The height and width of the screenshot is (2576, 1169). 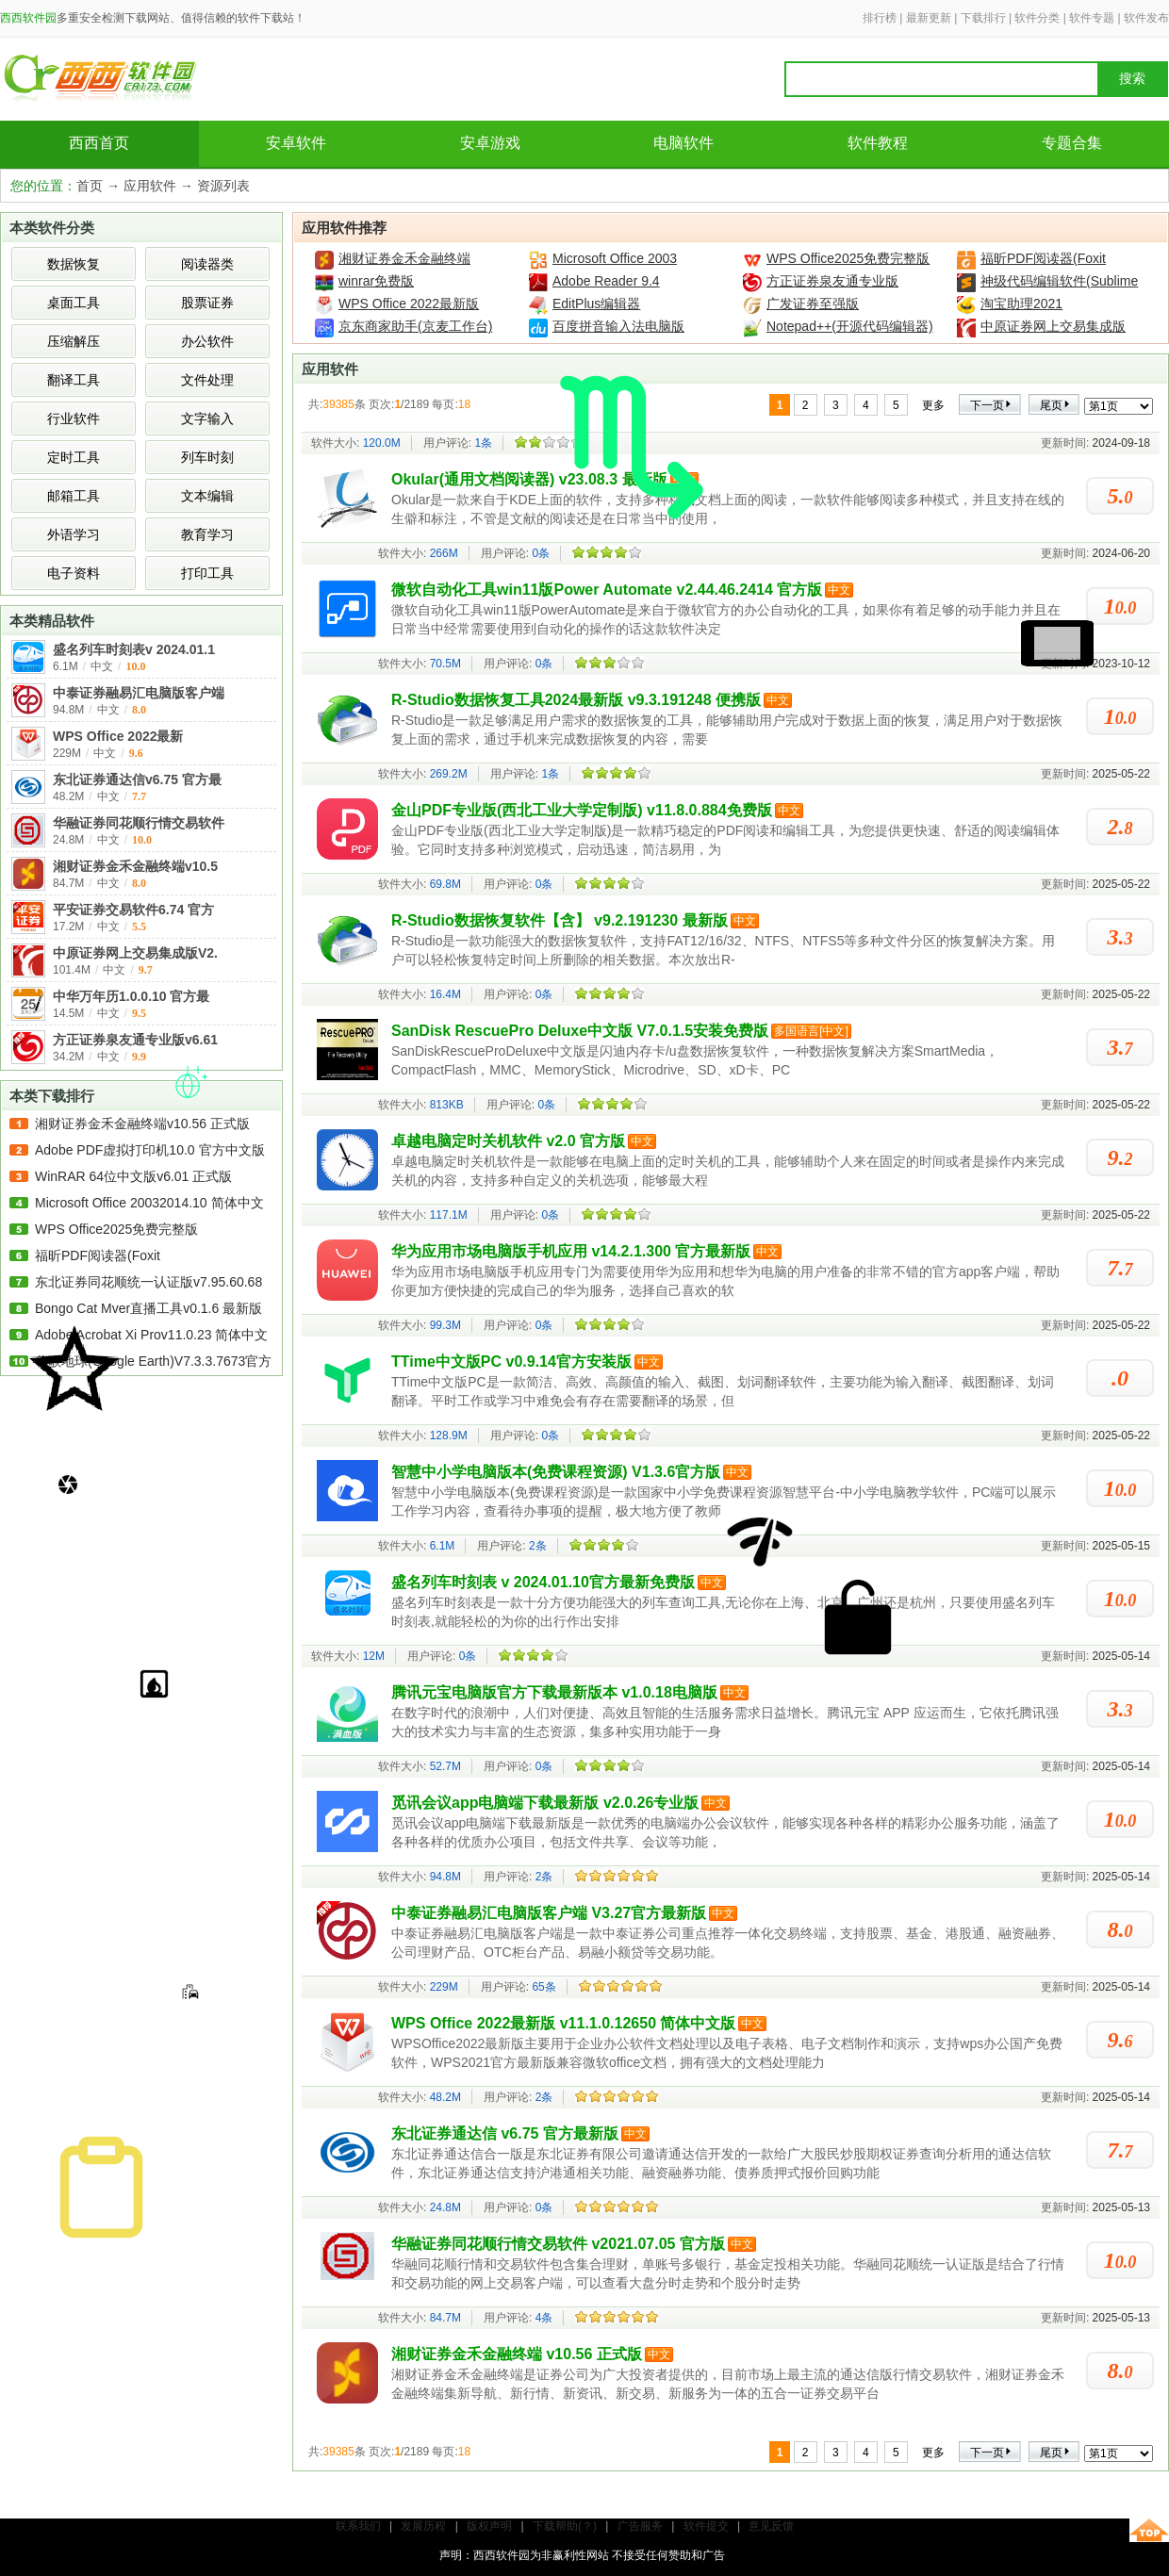 What do you see at coordinates (190, 1992) in the screenshot?
I see `access transportation or commute options` at bounding box center [190, 1992].